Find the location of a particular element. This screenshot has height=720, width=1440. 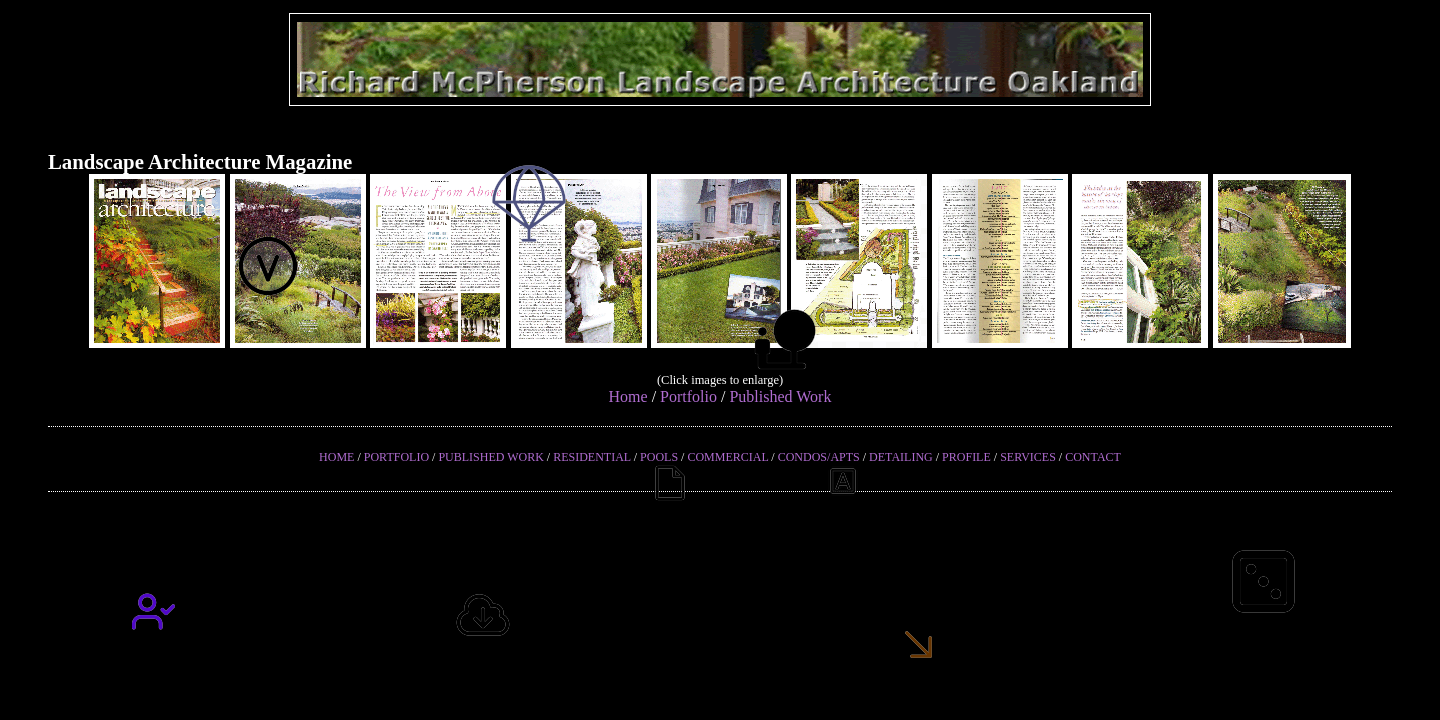

randomize or shuffle content is located at coordinates (1263, 581).